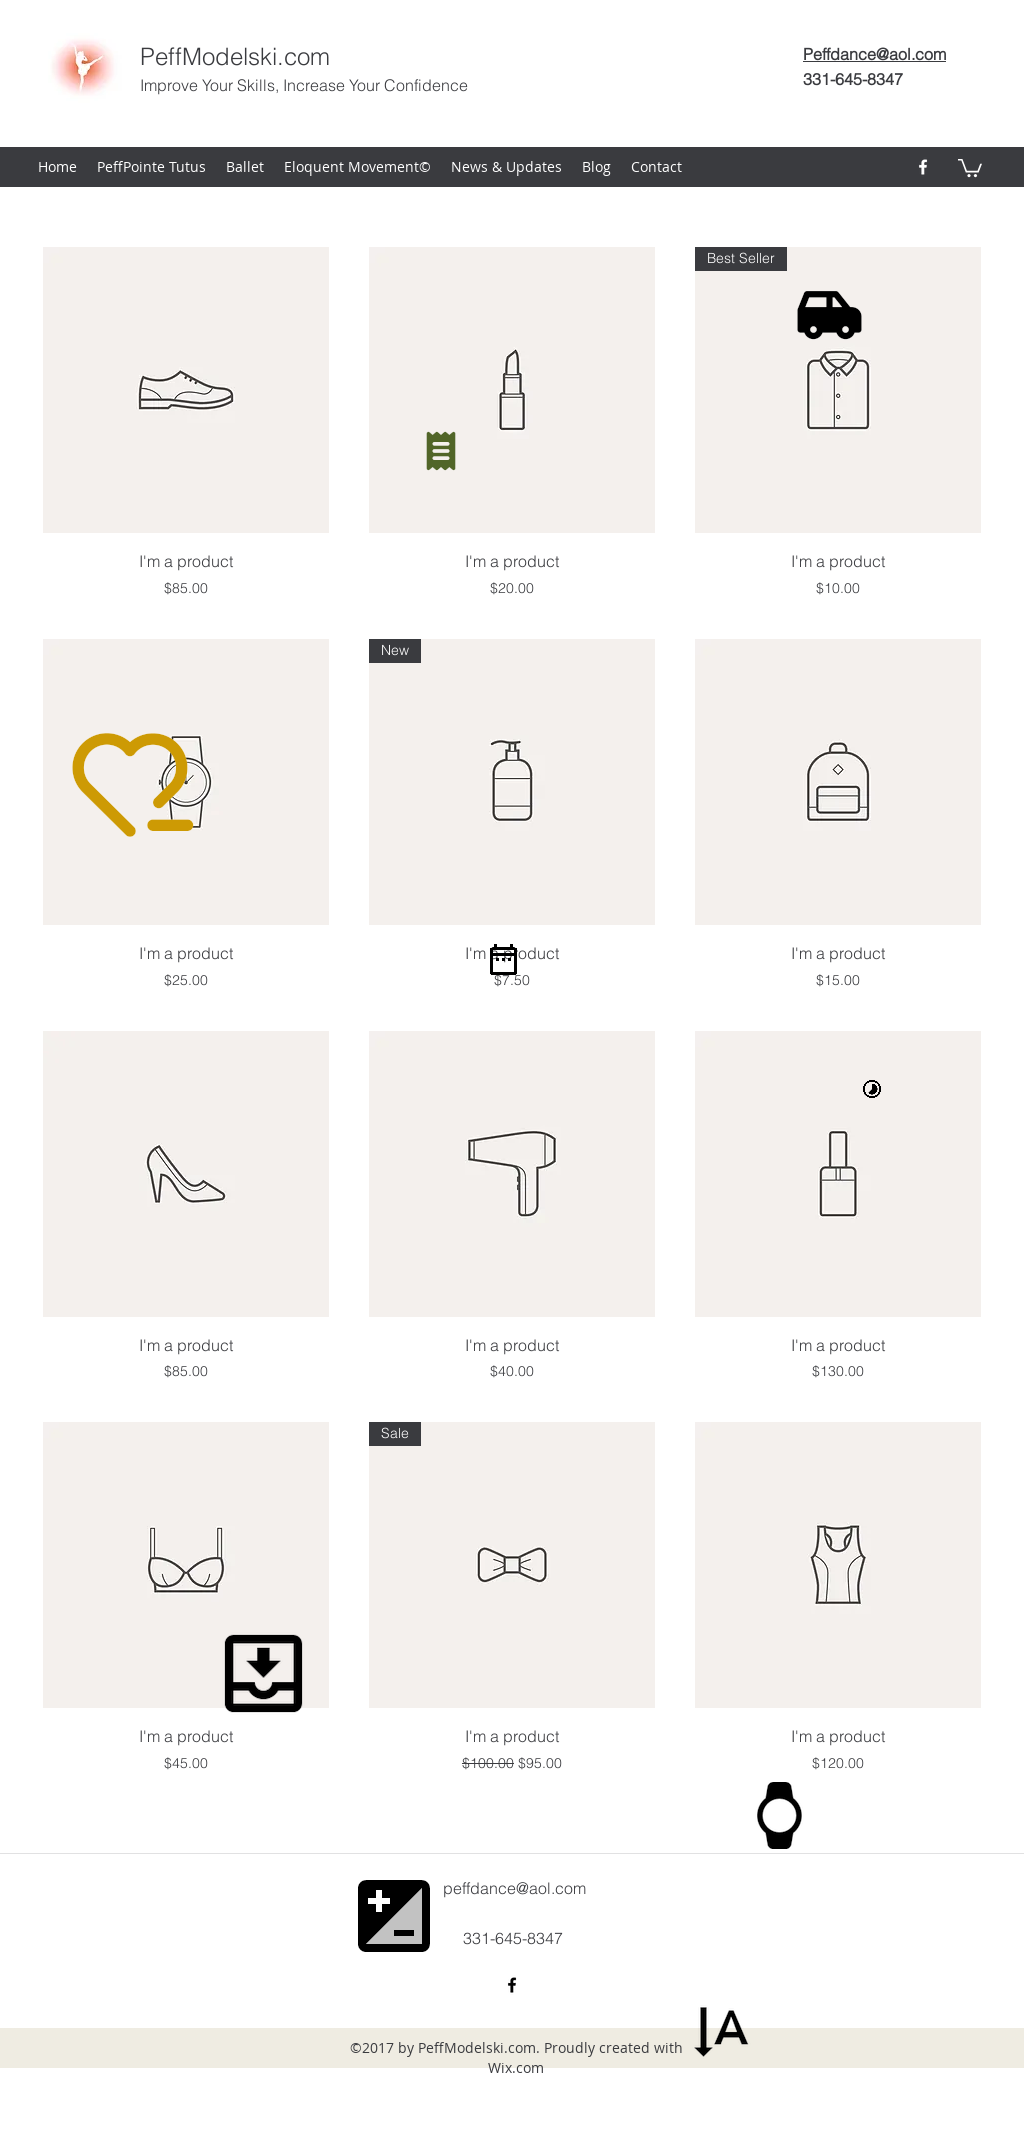  I want to click on access vehicle or driving settings, so click(829, 313).